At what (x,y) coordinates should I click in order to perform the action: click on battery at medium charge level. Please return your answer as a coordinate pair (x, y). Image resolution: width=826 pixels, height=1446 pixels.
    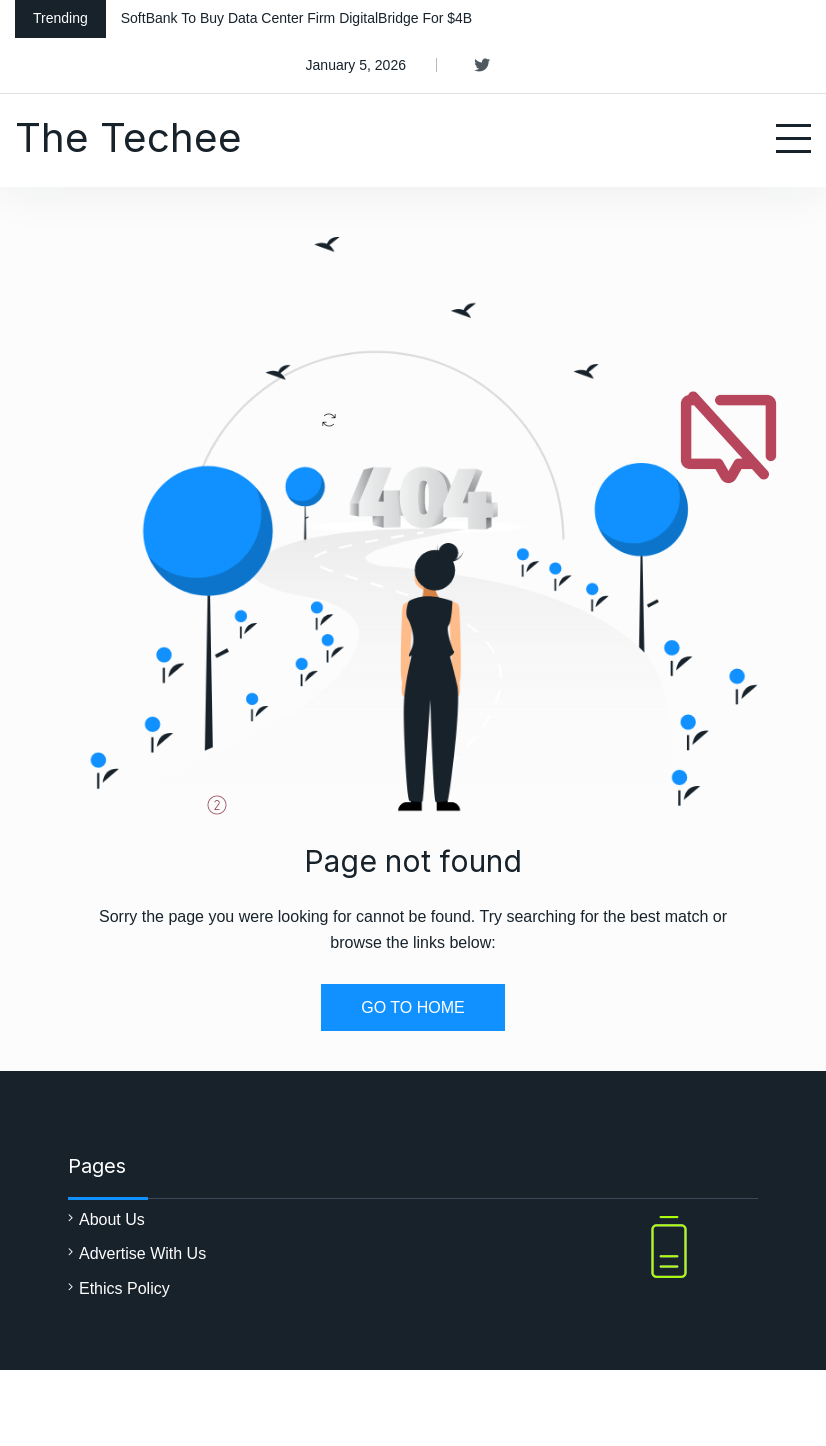
    Looking at the image, I should click on (669, 1248).